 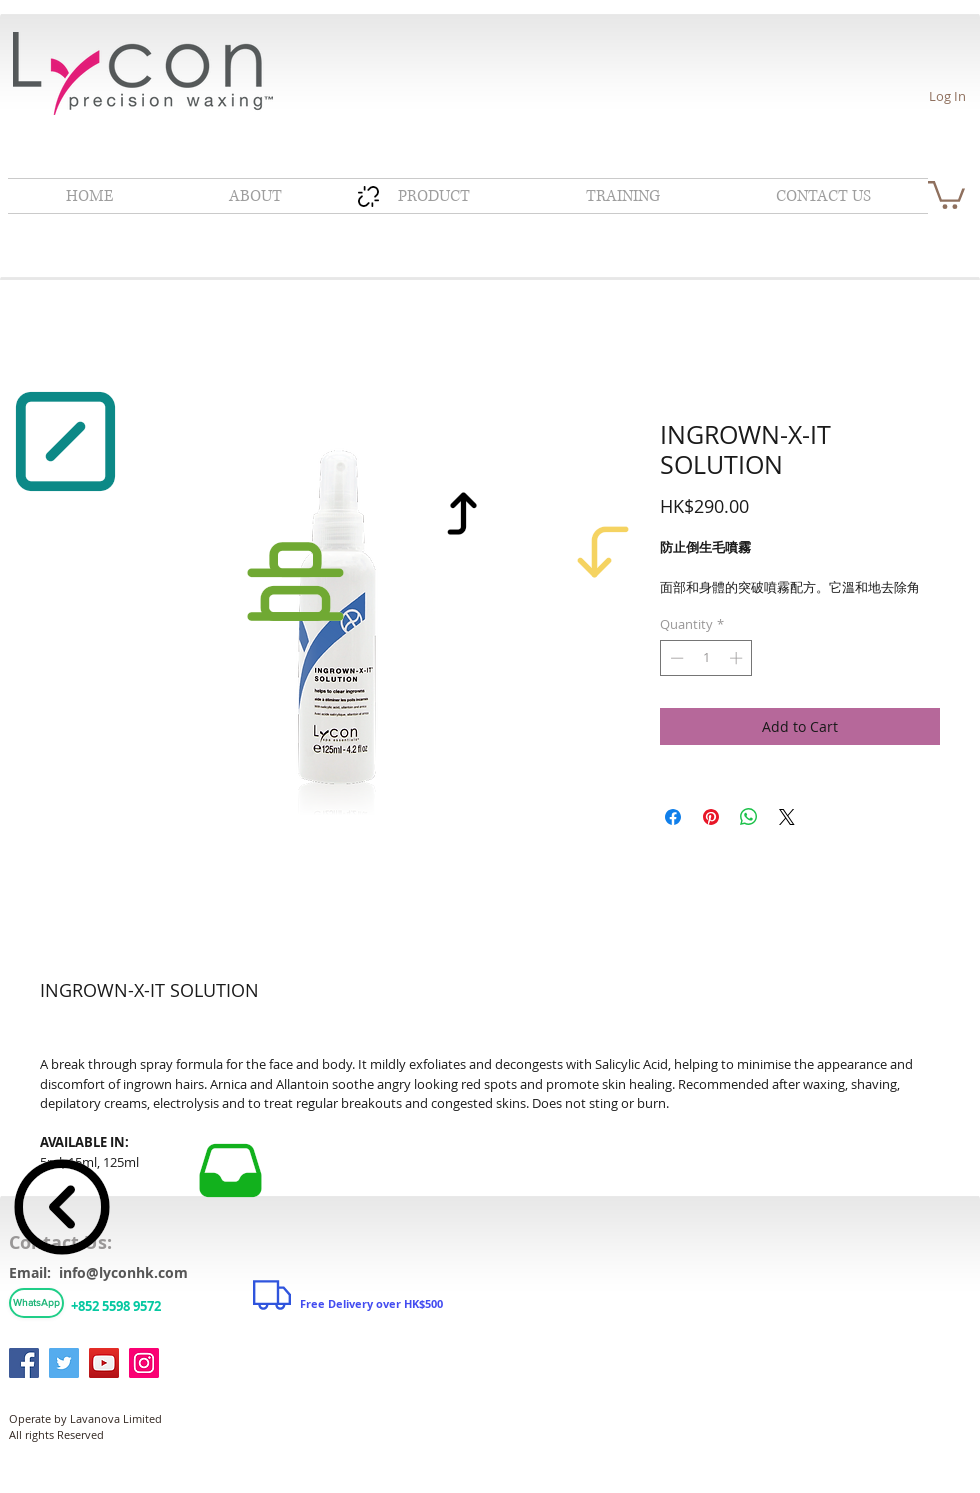 What do you see at coordinates (62, 1207) in the screenshot?
I see `go back to the previous screen` at bounding box center [62, 1207].